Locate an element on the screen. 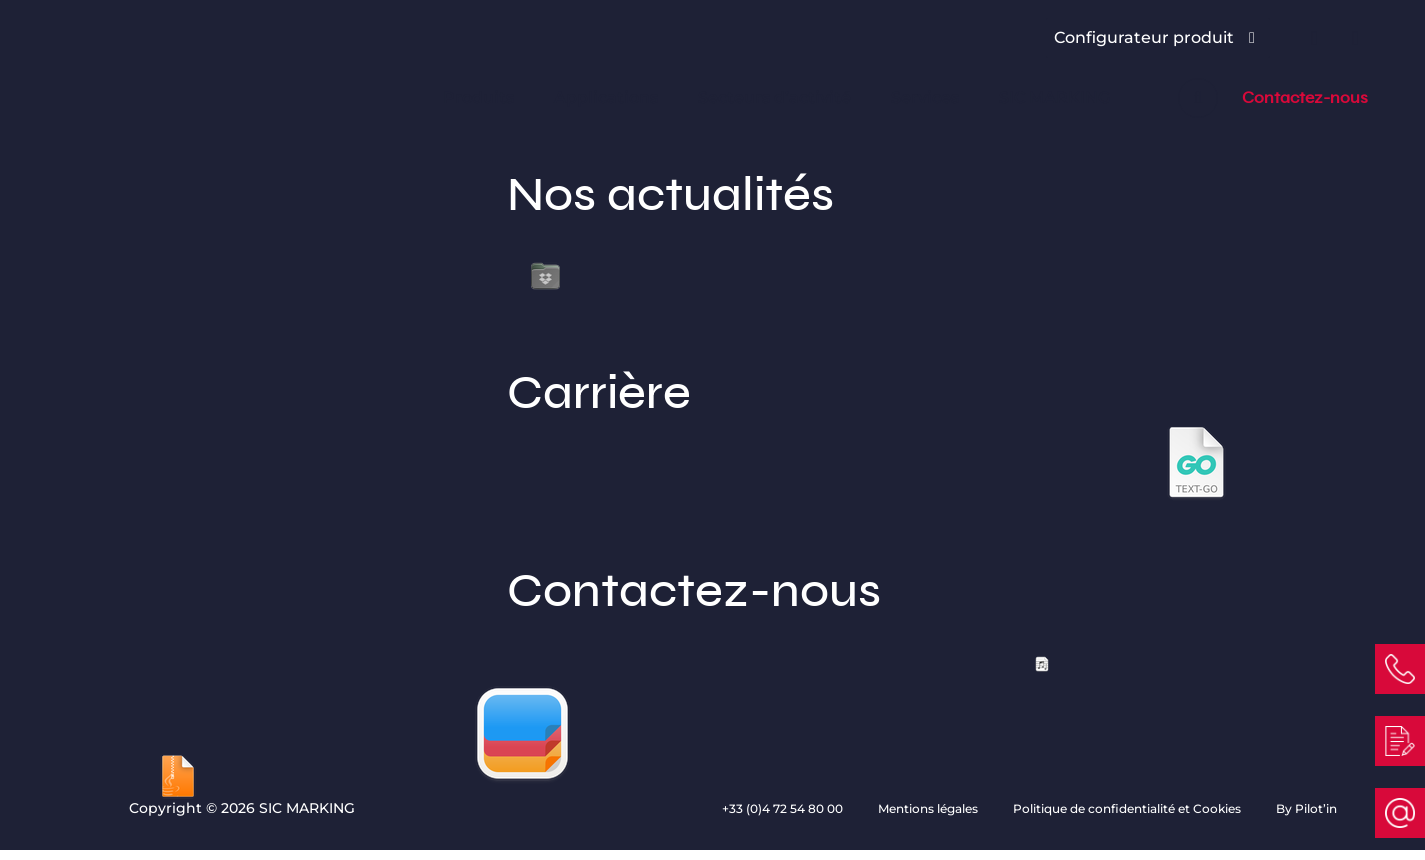 Image resolution: width=1425 pixels, height=860 pixels. an audio melody file type is located at coordinates (1042, 664).